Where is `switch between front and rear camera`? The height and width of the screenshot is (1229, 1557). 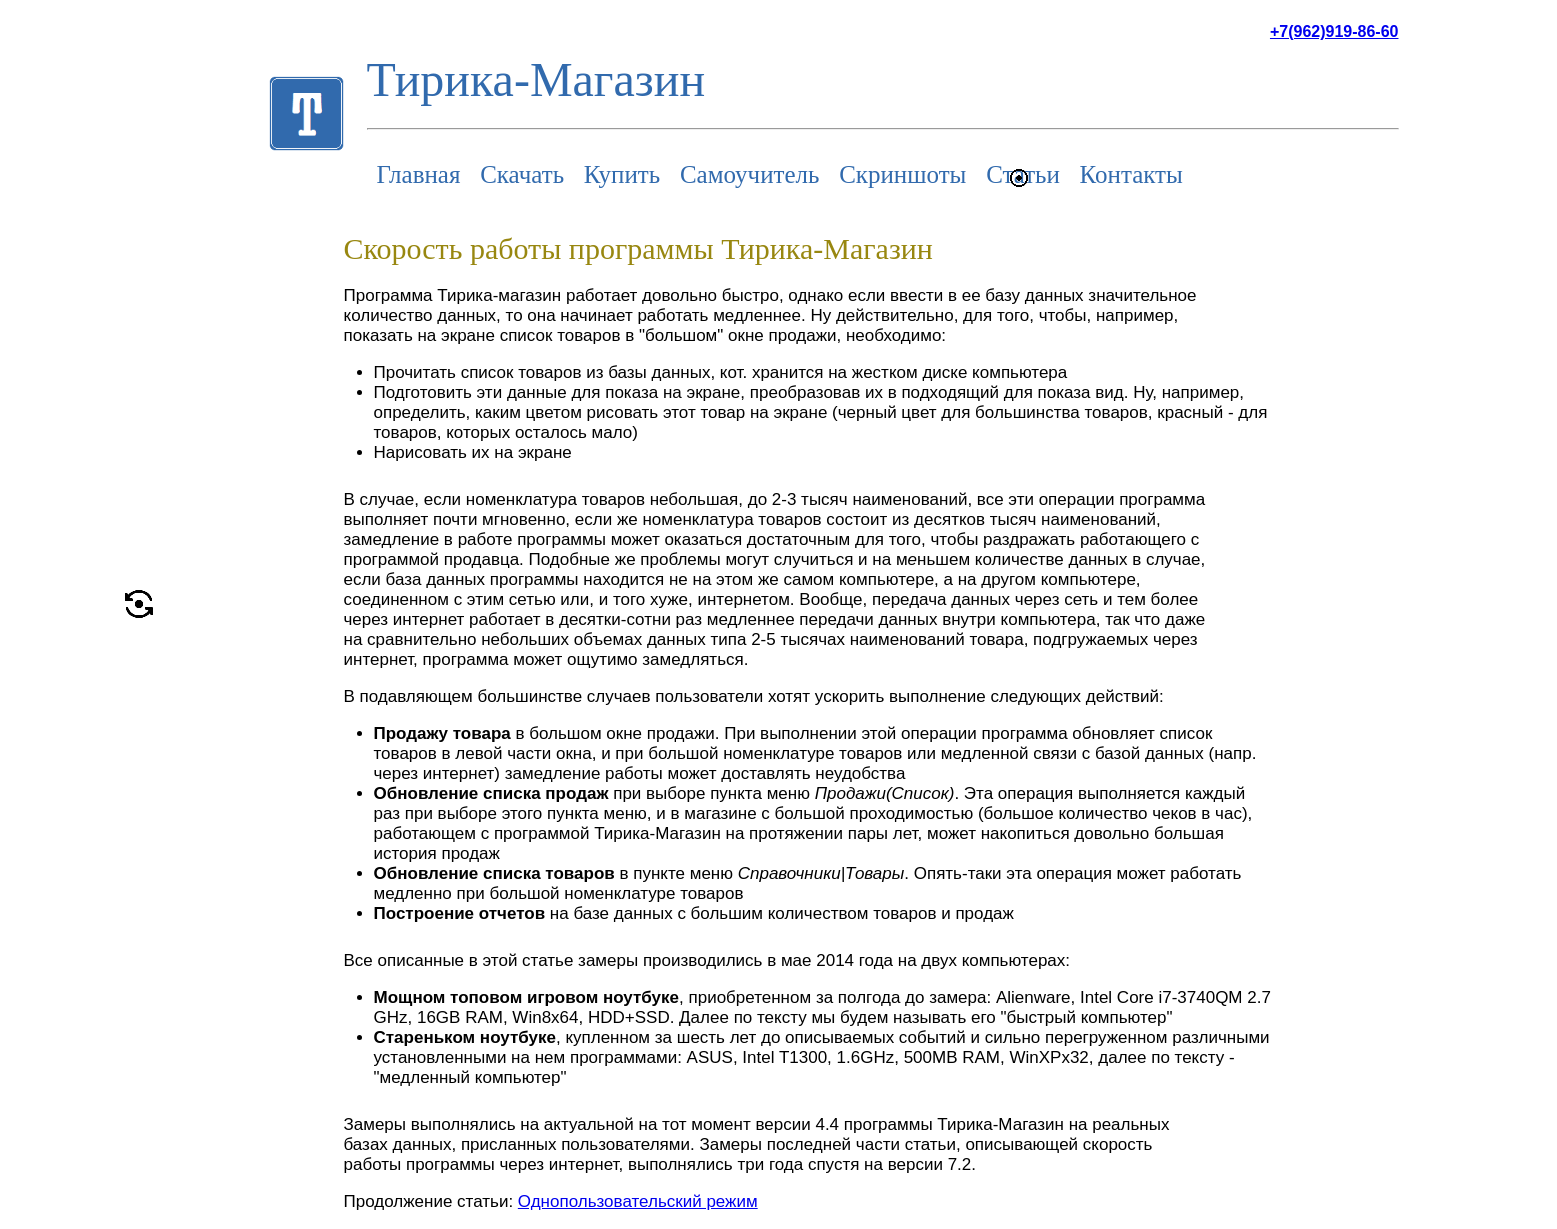
switch between front and rear camera is located at coordinates (139, 604).